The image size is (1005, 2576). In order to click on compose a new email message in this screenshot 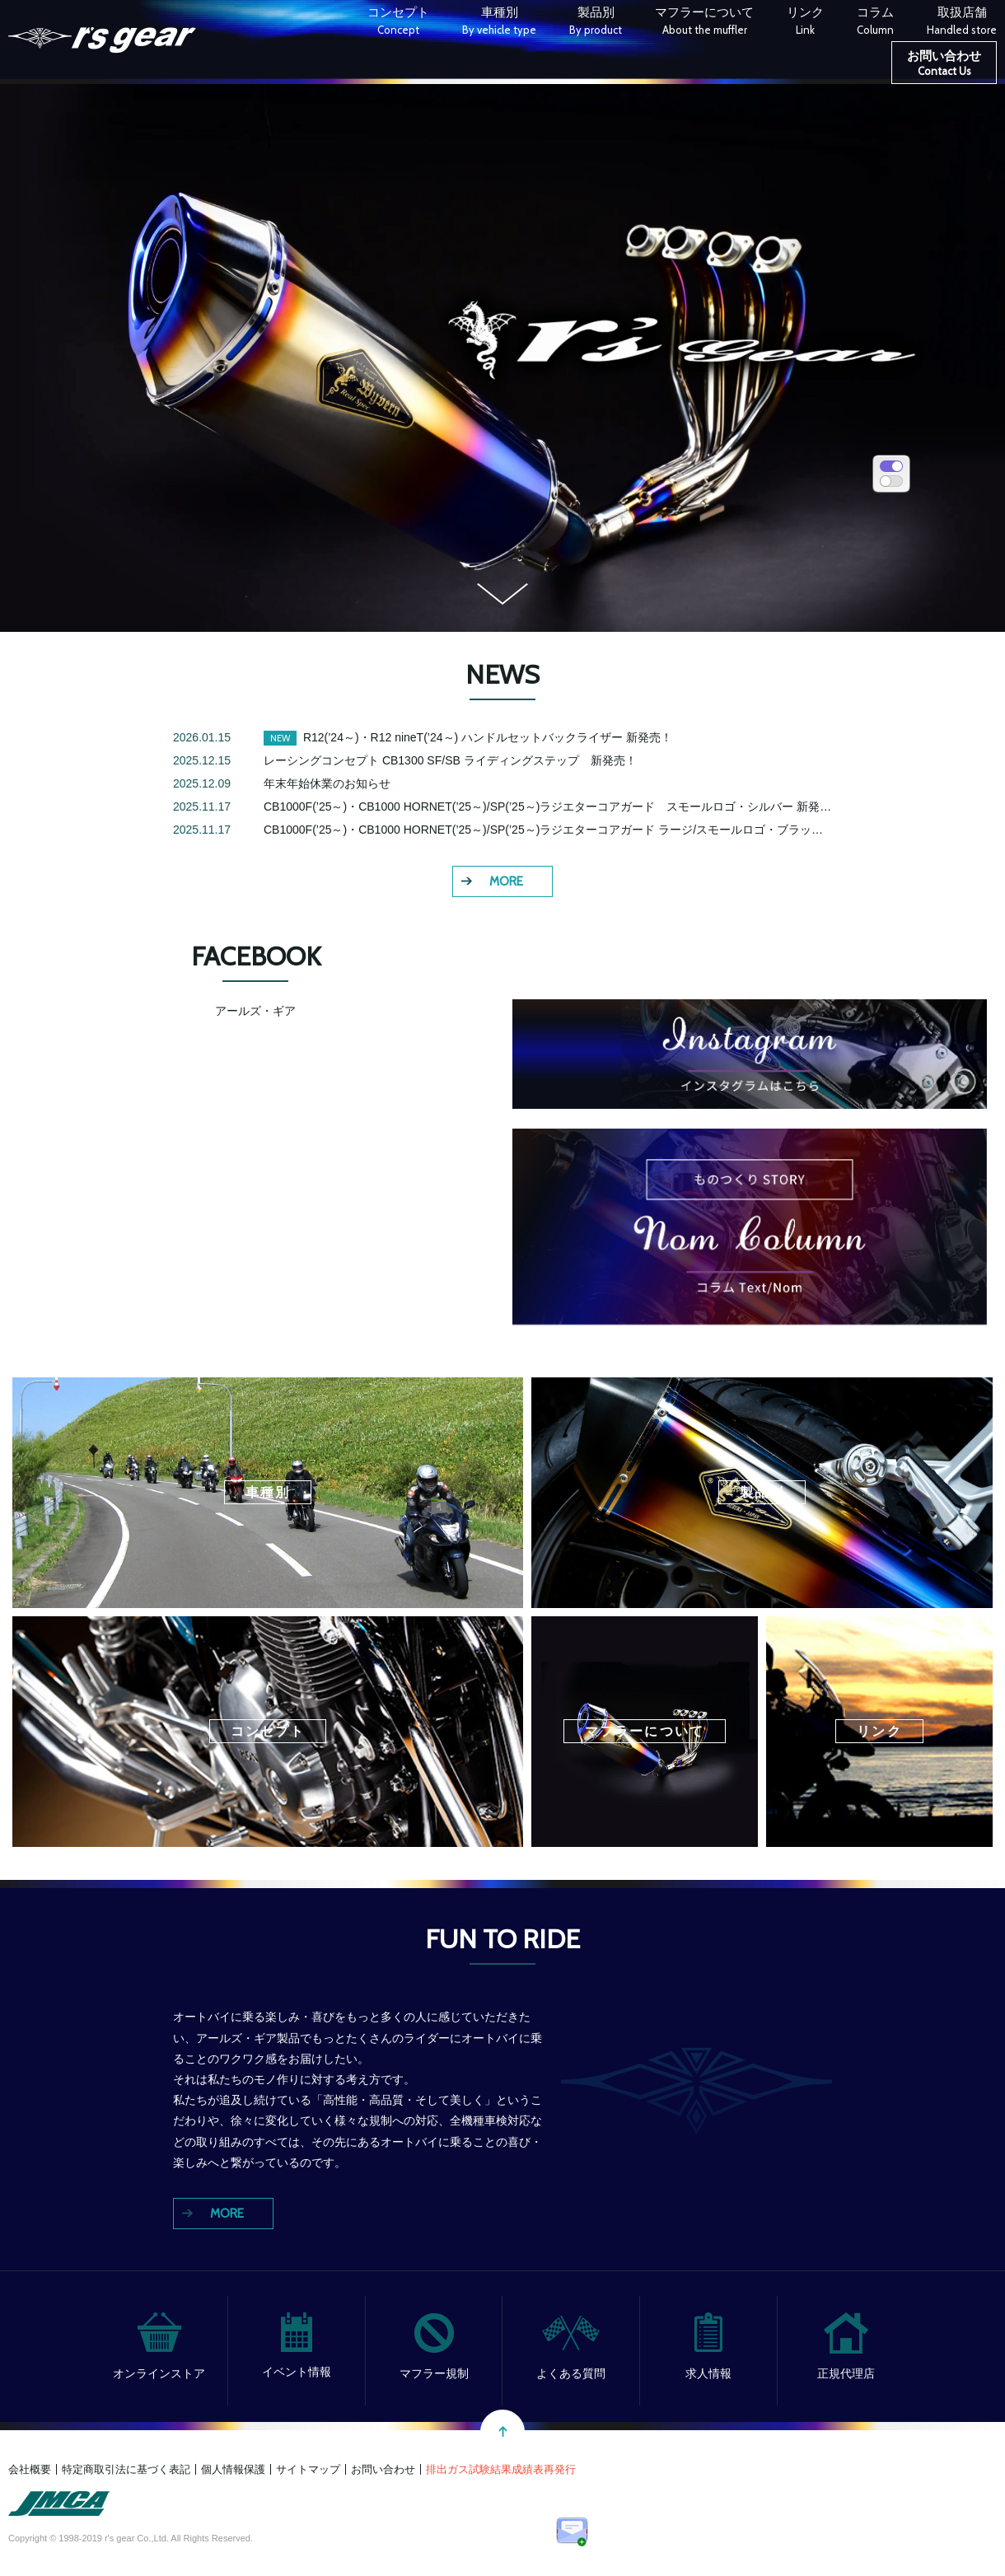, I will do `click(572, 2530)`.